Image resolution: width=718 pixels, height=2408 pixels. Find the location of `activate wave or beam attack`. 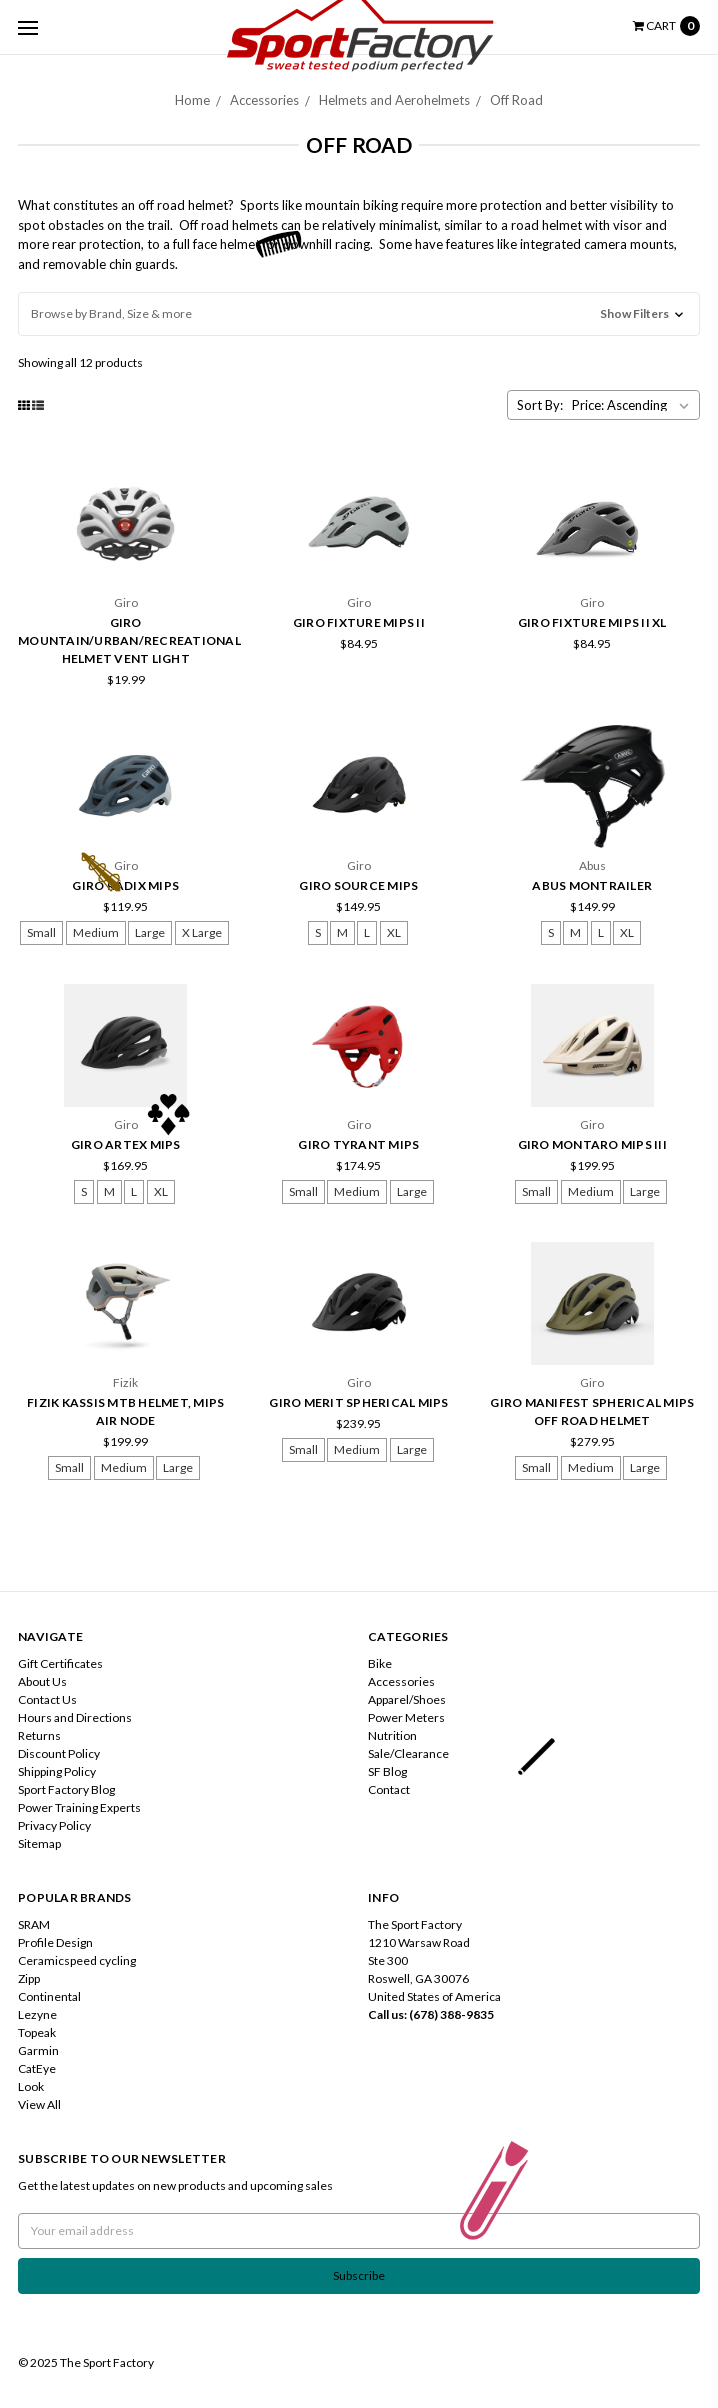

activate wave or beam attack is located at coordinates (101, 872).